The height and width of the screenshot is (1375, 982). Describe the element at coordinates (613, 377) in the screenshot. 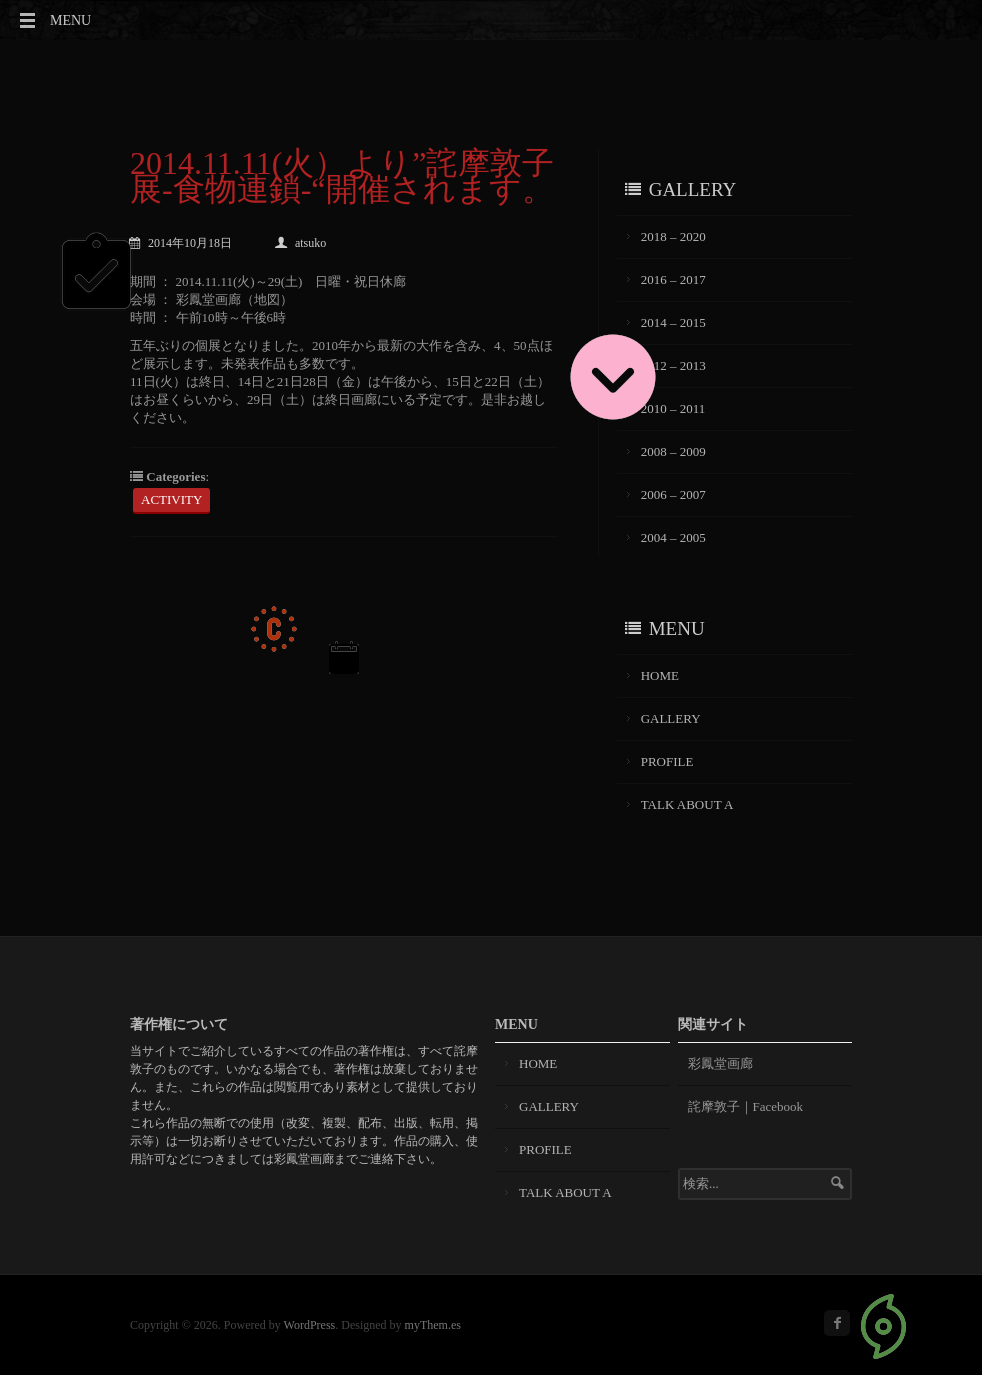

I see `expand to show more content` at that location.